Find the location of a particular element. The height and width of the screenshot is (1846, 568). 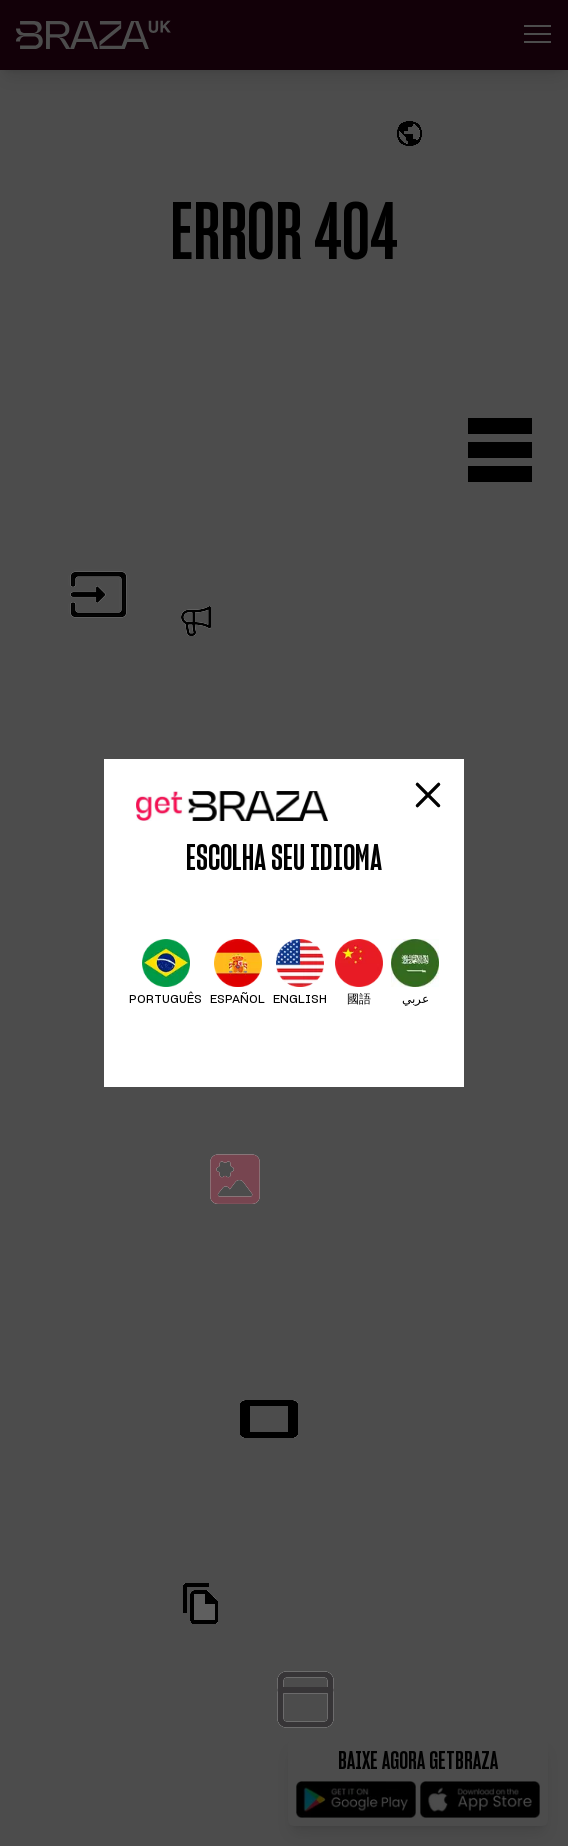

switch to public visibility is located at coordinates (409, 133).